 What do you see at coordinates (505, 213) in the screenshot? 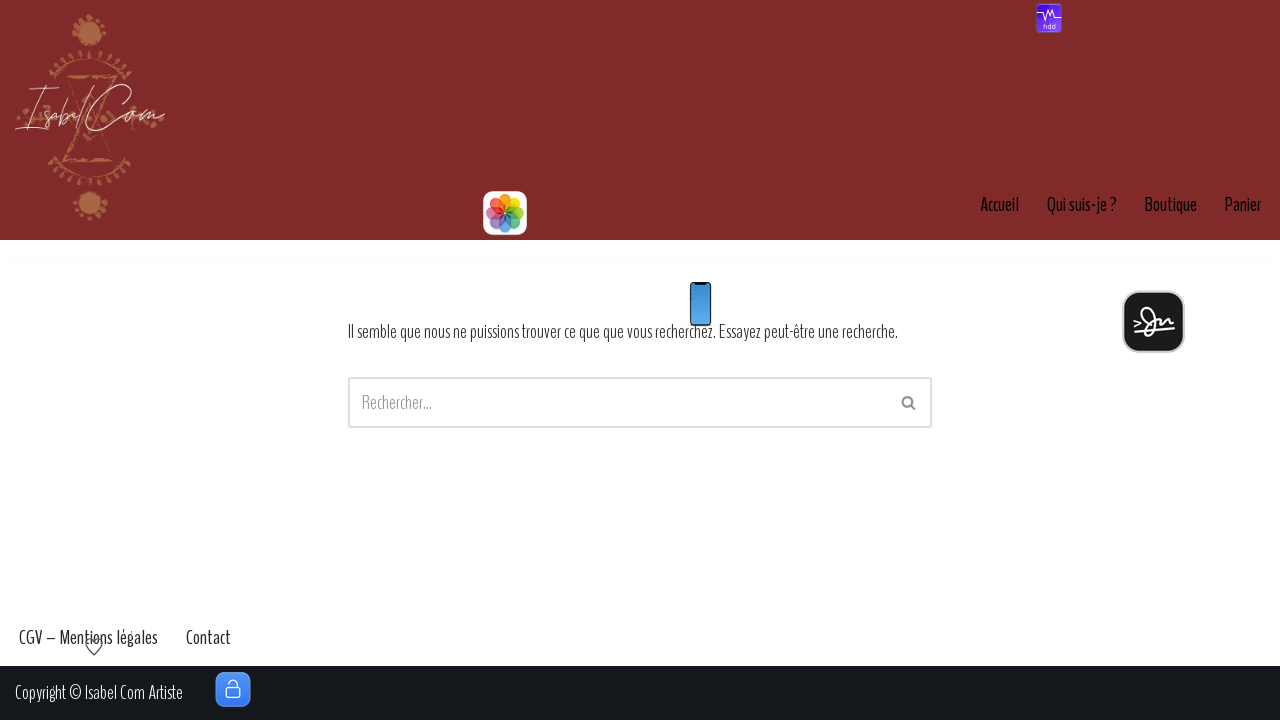
I see `open the photos app` at bounding box center [505, 213].